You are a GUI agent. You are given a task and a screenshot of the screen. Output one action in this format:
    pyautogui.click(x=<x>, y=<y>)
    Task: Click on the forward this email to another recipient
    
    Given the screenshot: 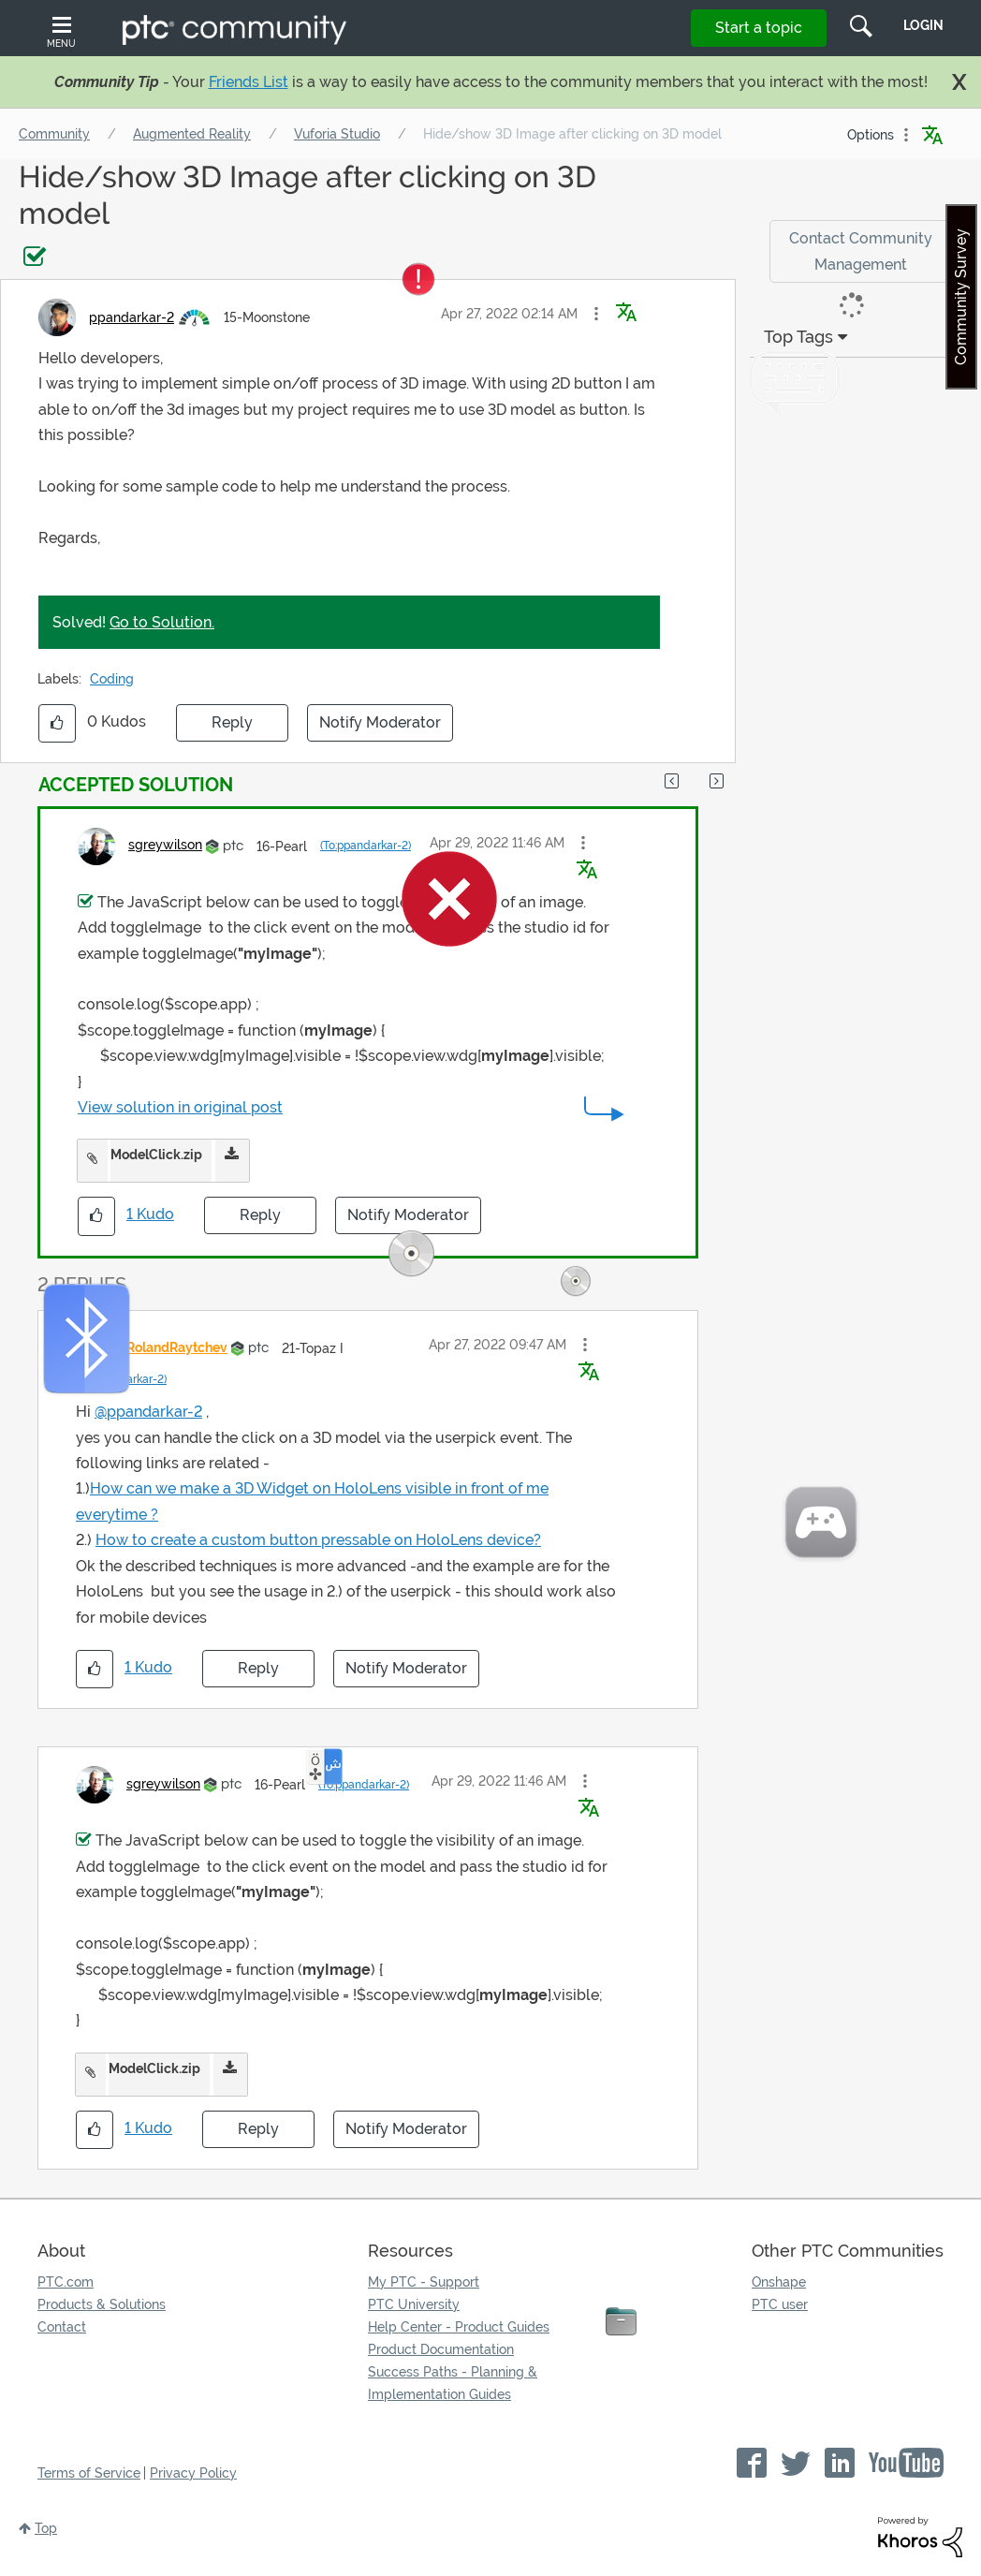 What is the action you would take?
    pyautogui.click(x=605, y=1106)
    